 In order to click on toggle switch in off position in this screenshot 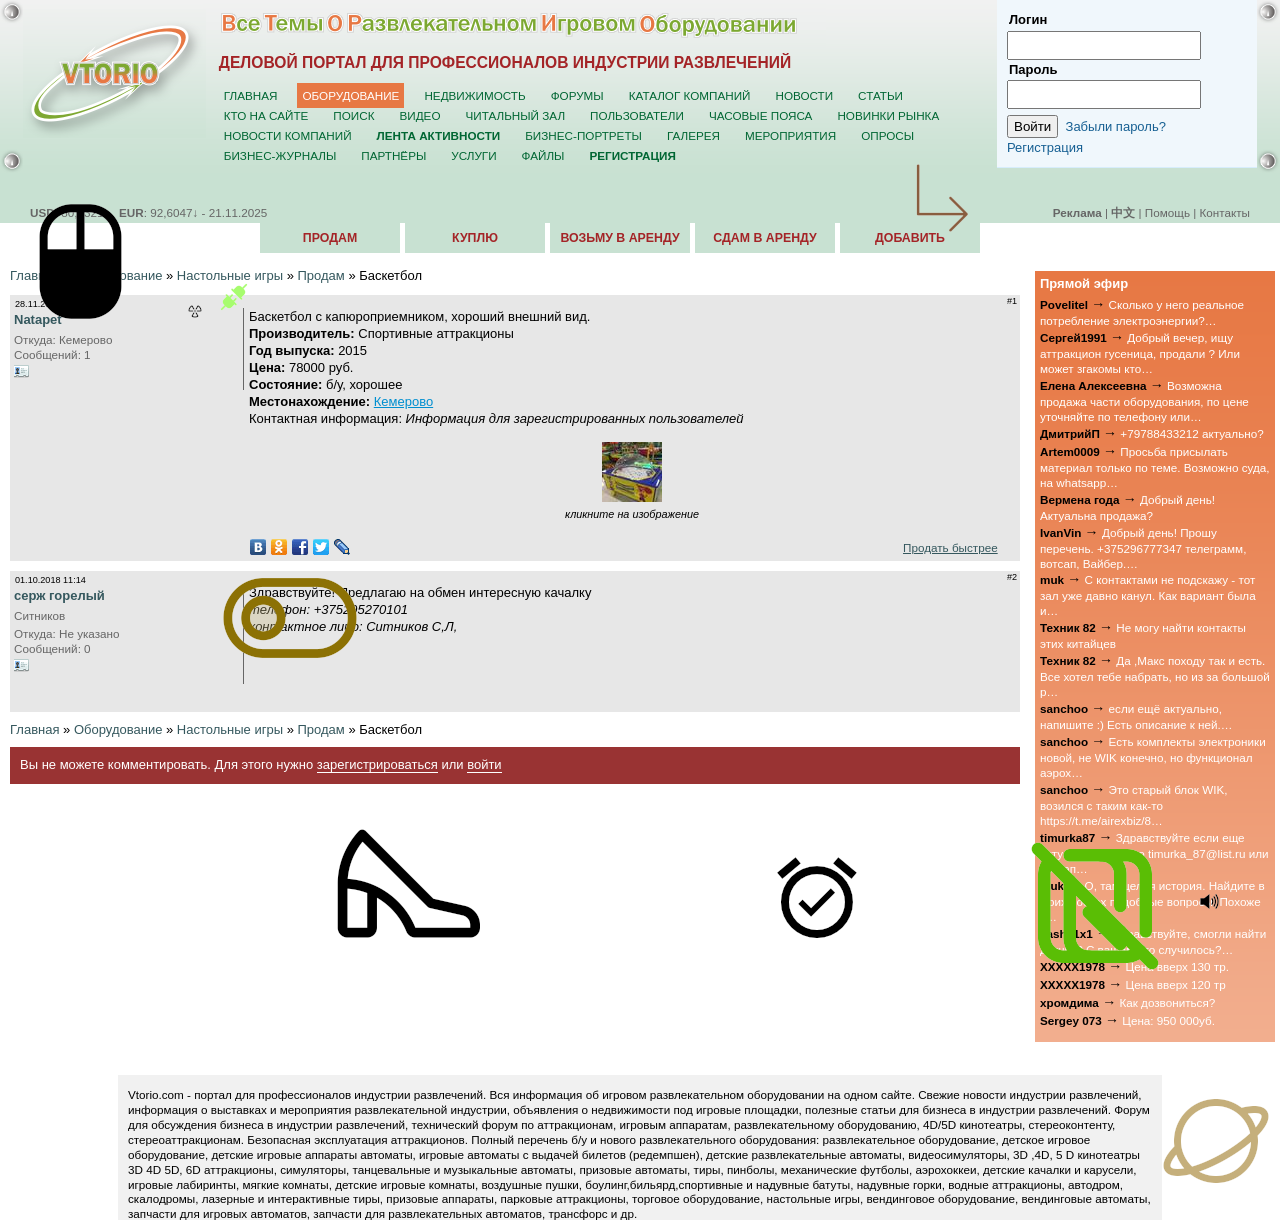, I will do `click(290, 618)`.